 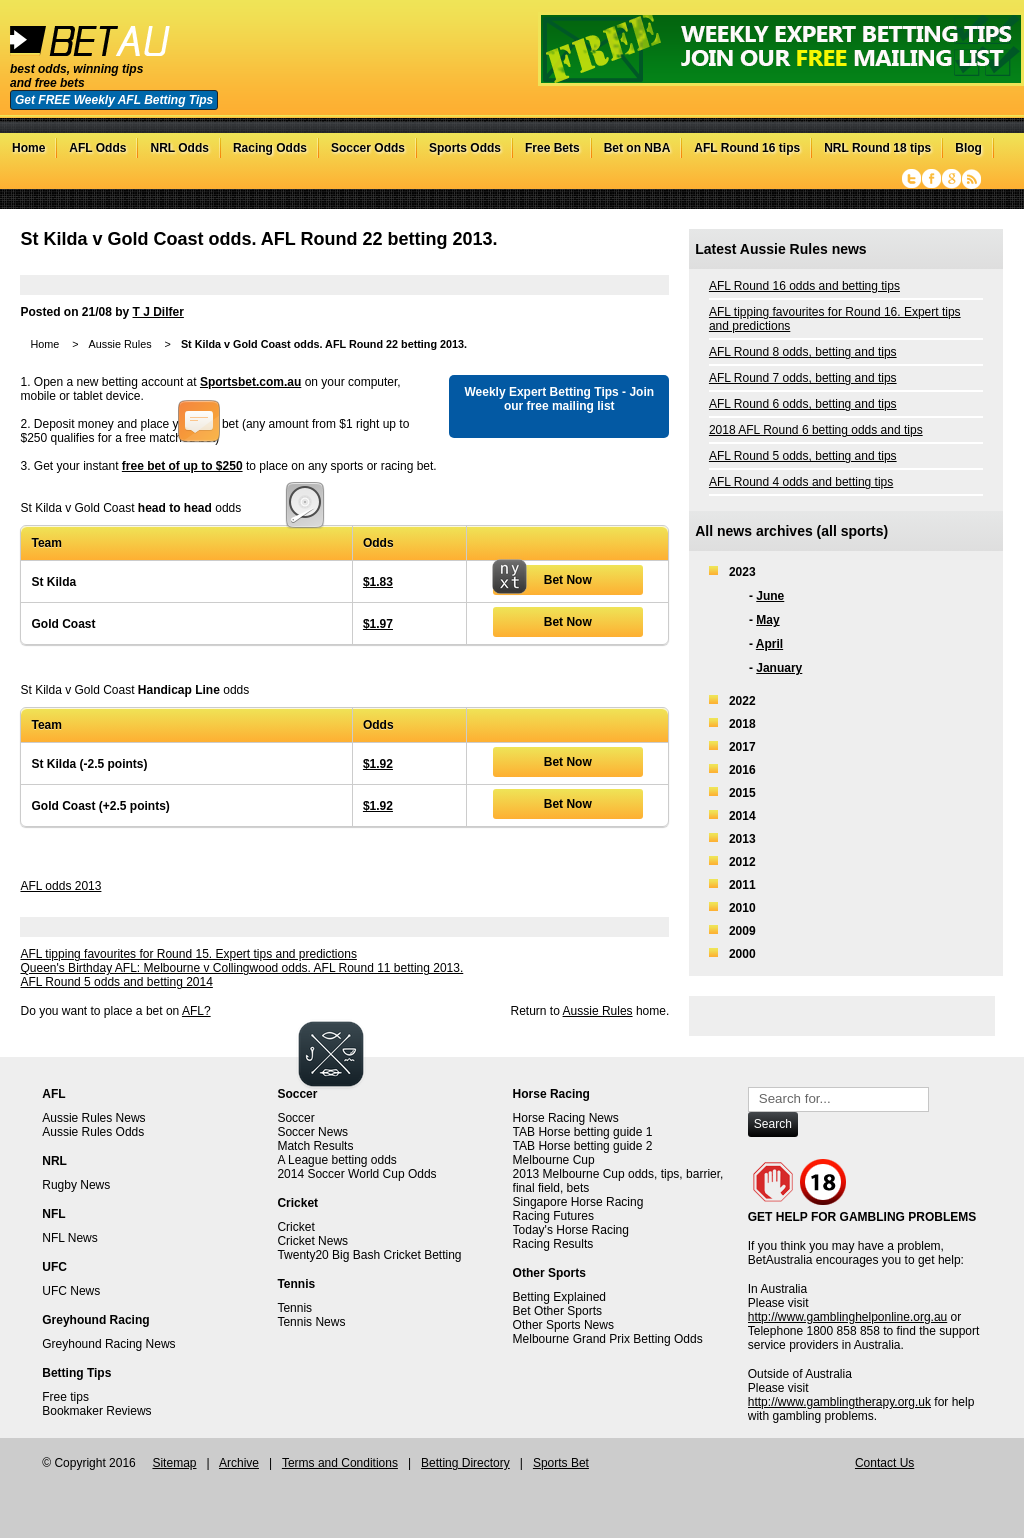 What do you see at coordinates (199, 421) in the screenshot?
I see `open empathy messaging app` at bounding box center [199, 421].